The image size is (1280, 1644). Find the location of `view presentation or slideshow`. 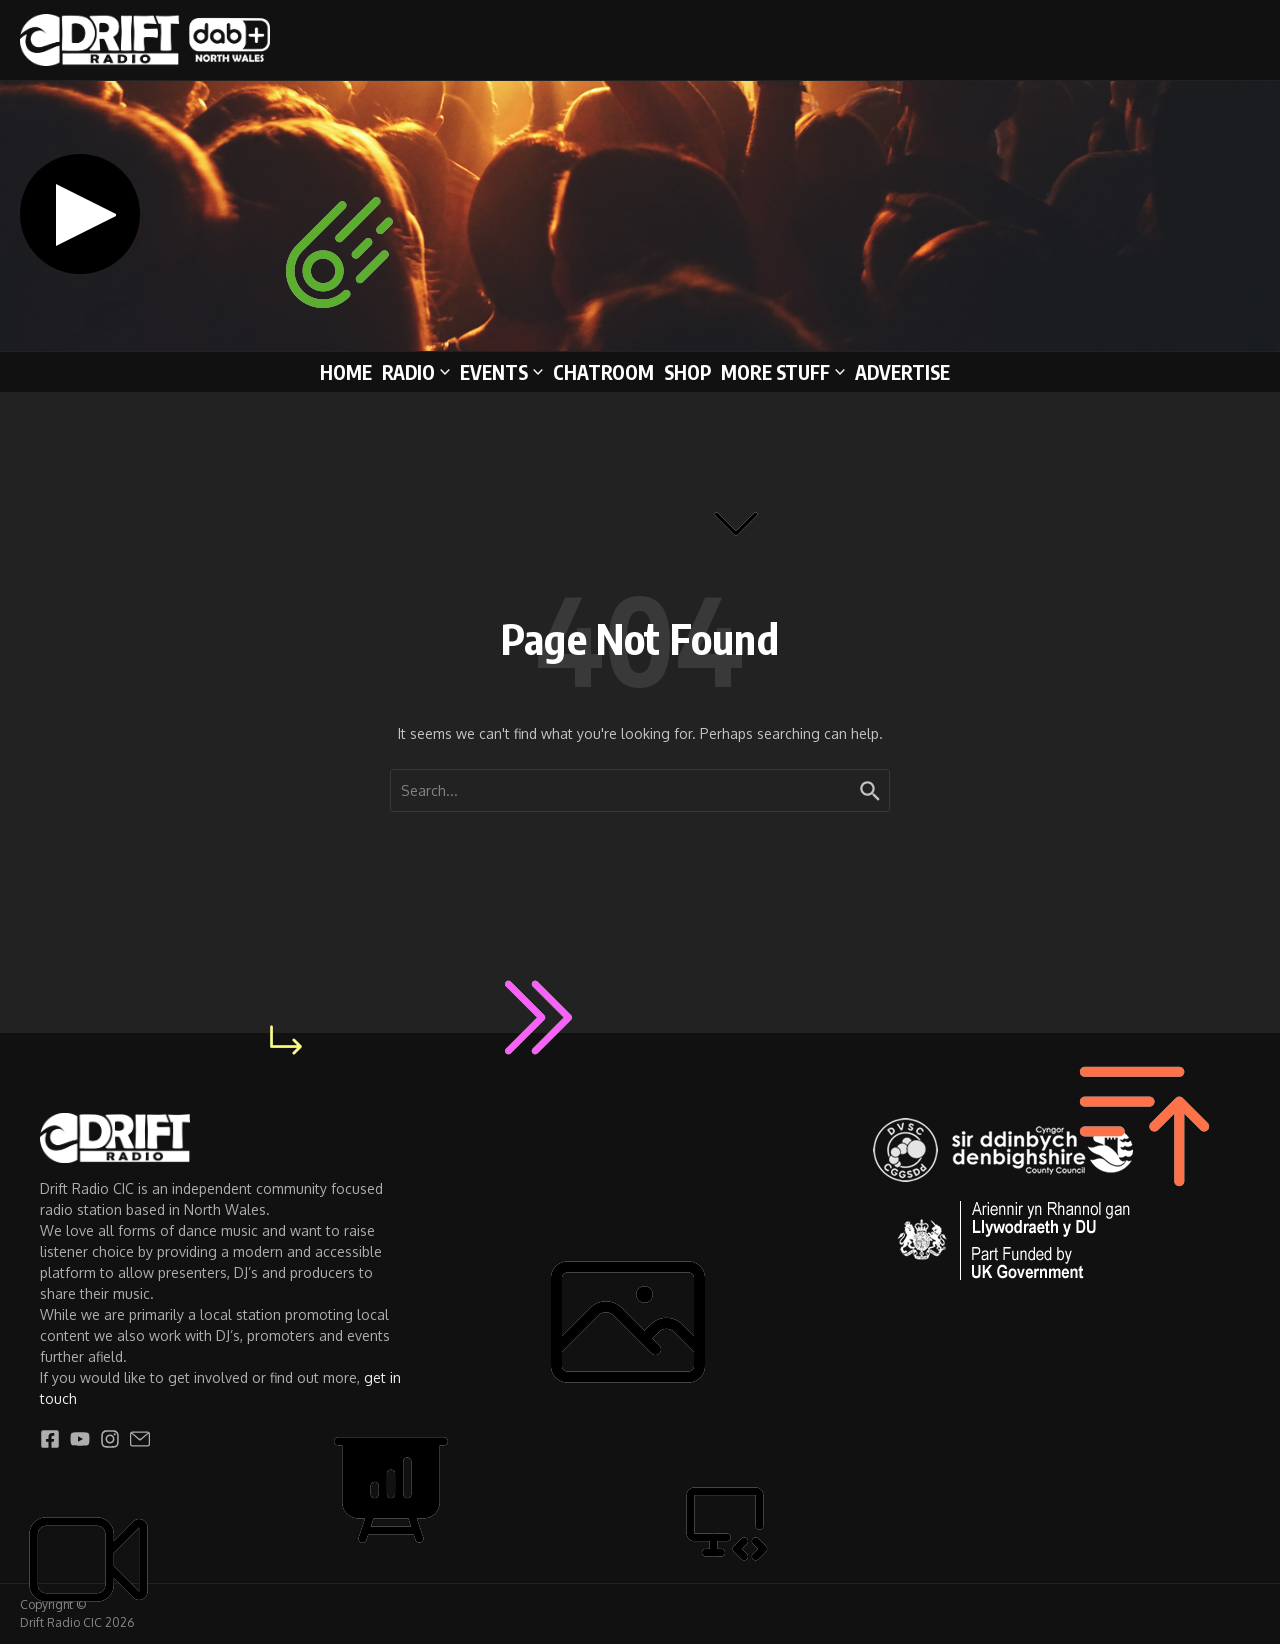

view presentation or slideshow is located at coordinates (391, 1490).